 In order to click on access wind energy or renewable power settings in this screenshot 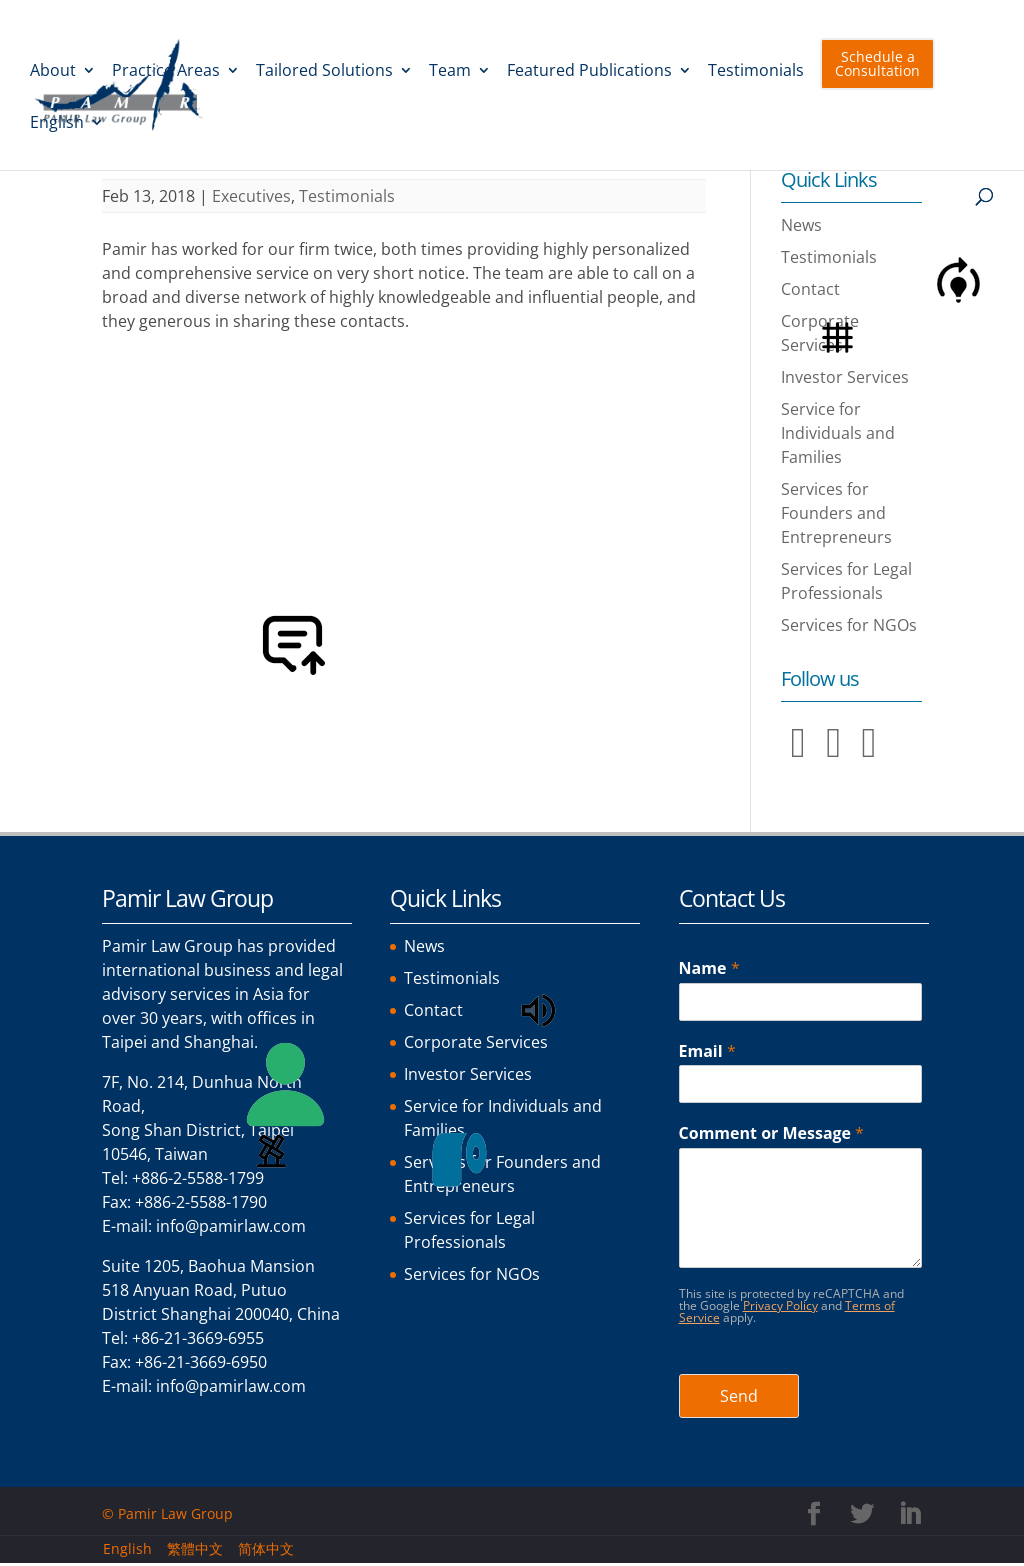, I will do `click(271, 1151)`.